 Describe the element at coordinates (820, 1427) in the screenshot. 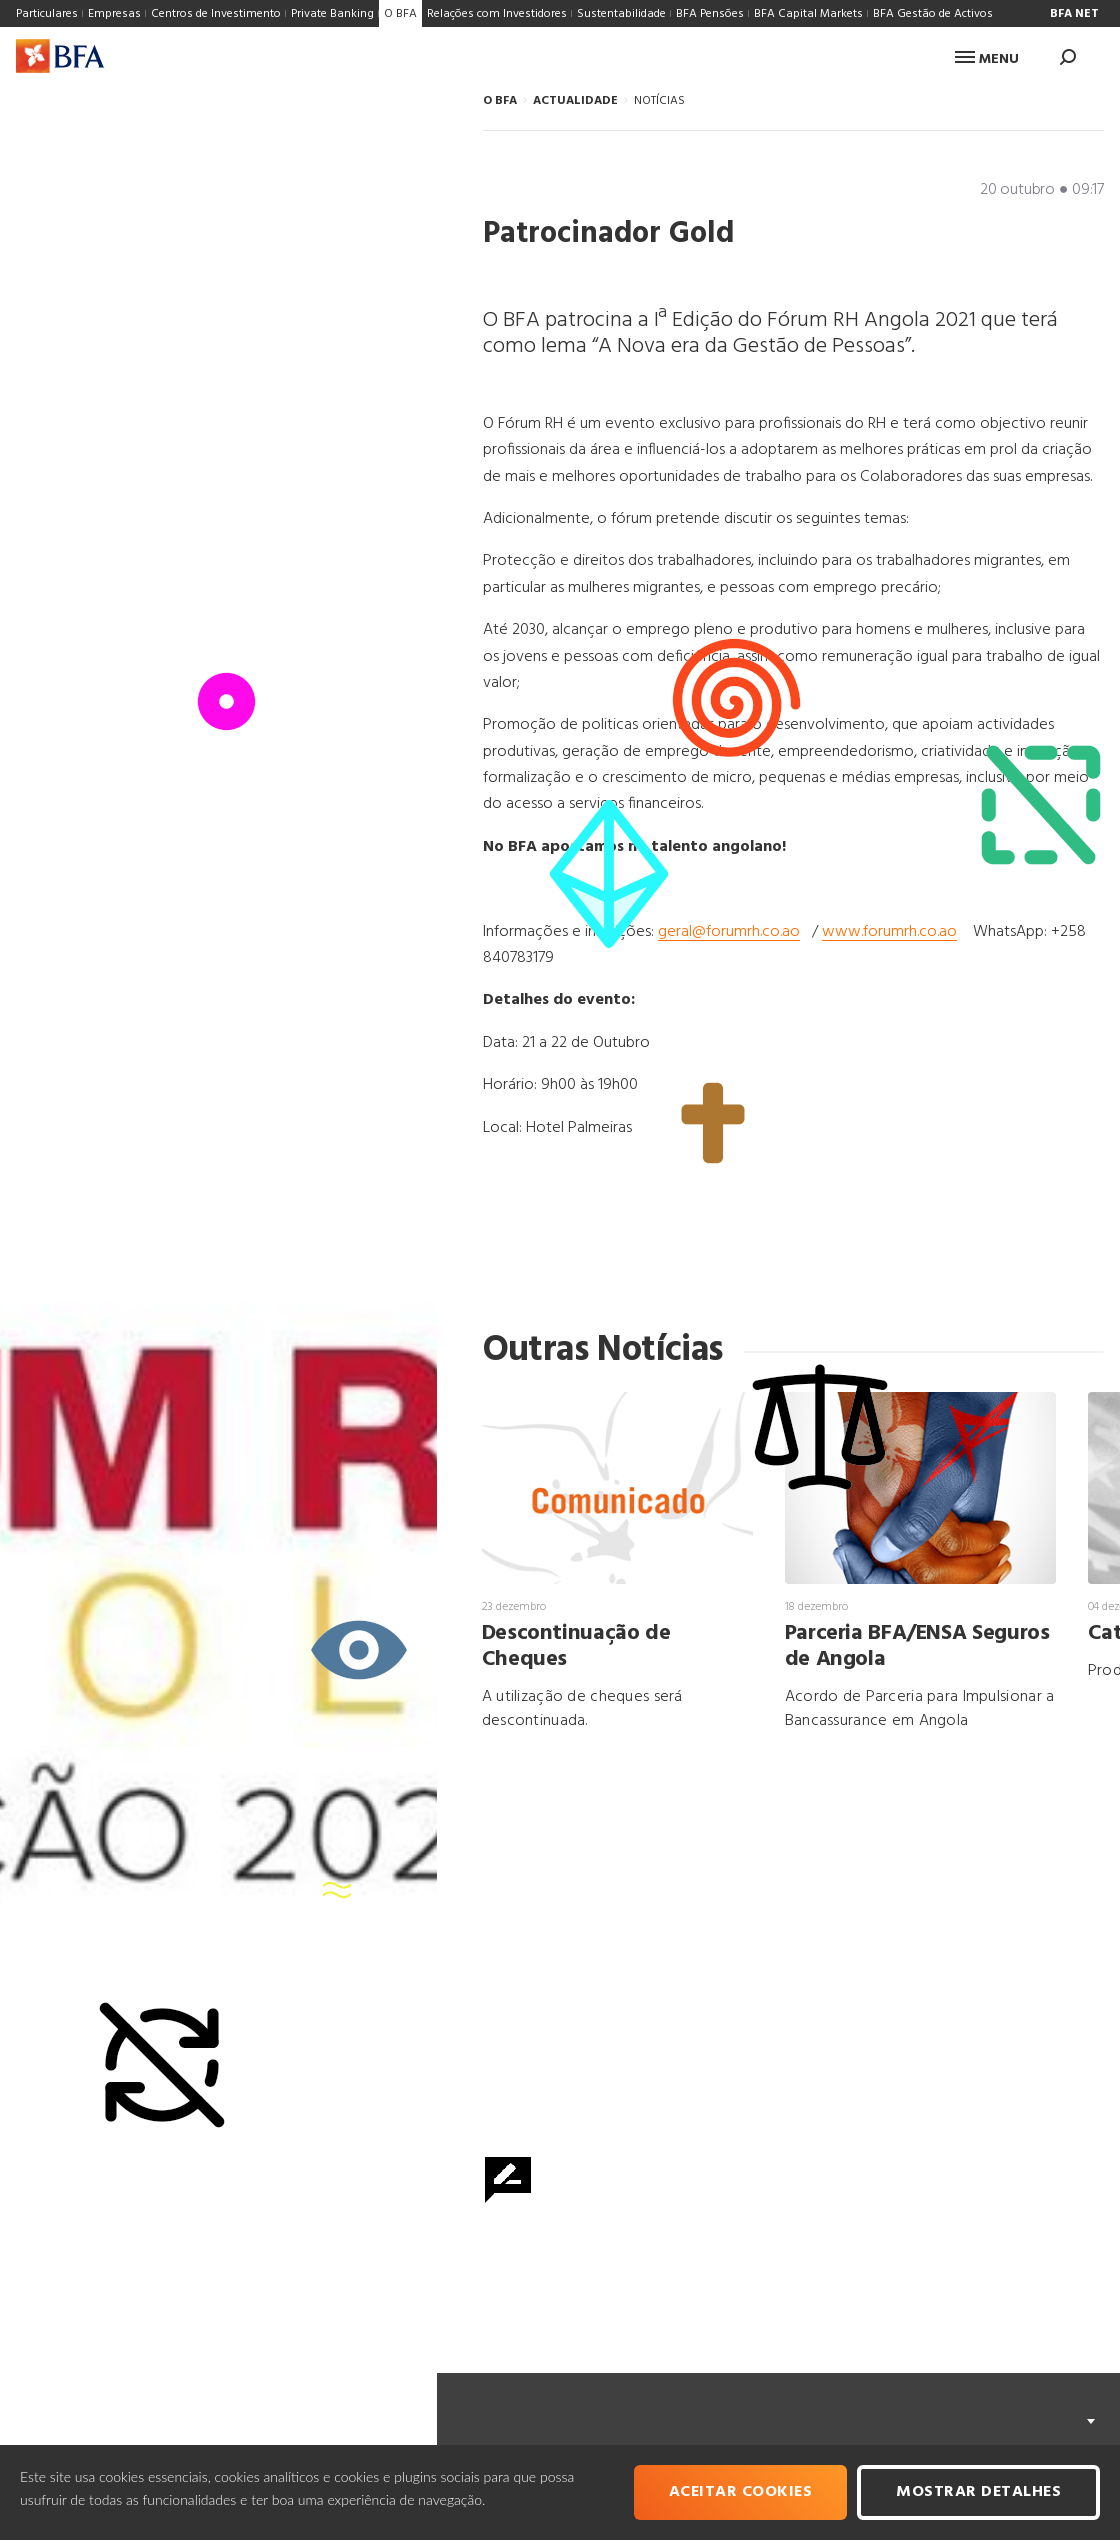

I see `access legal or terms of service information` at that location.